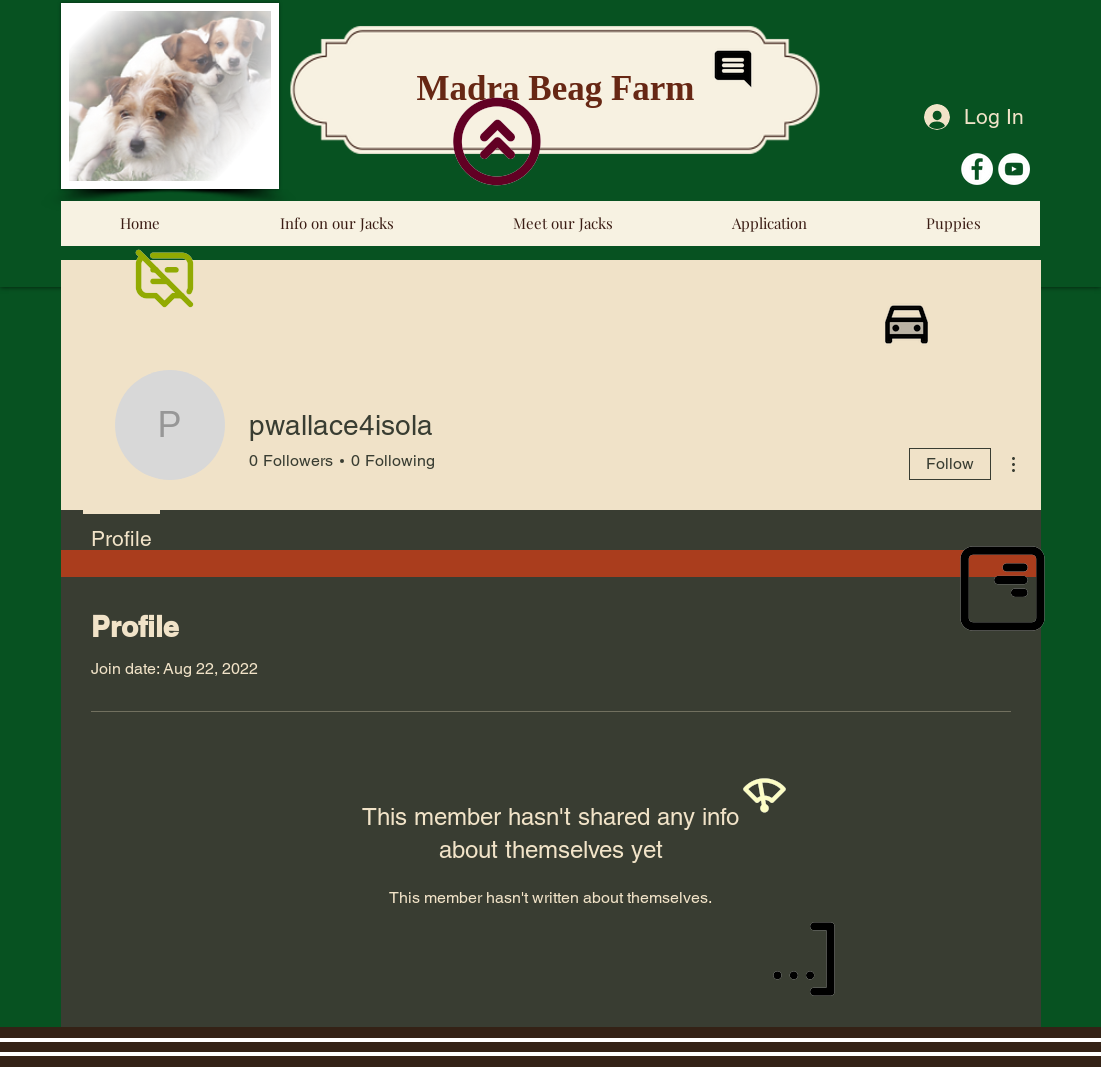 Image resolution: width=1101 pixels, height=1067 pixels. I want to click on indicates end of a code block or container, so click(806, 959).